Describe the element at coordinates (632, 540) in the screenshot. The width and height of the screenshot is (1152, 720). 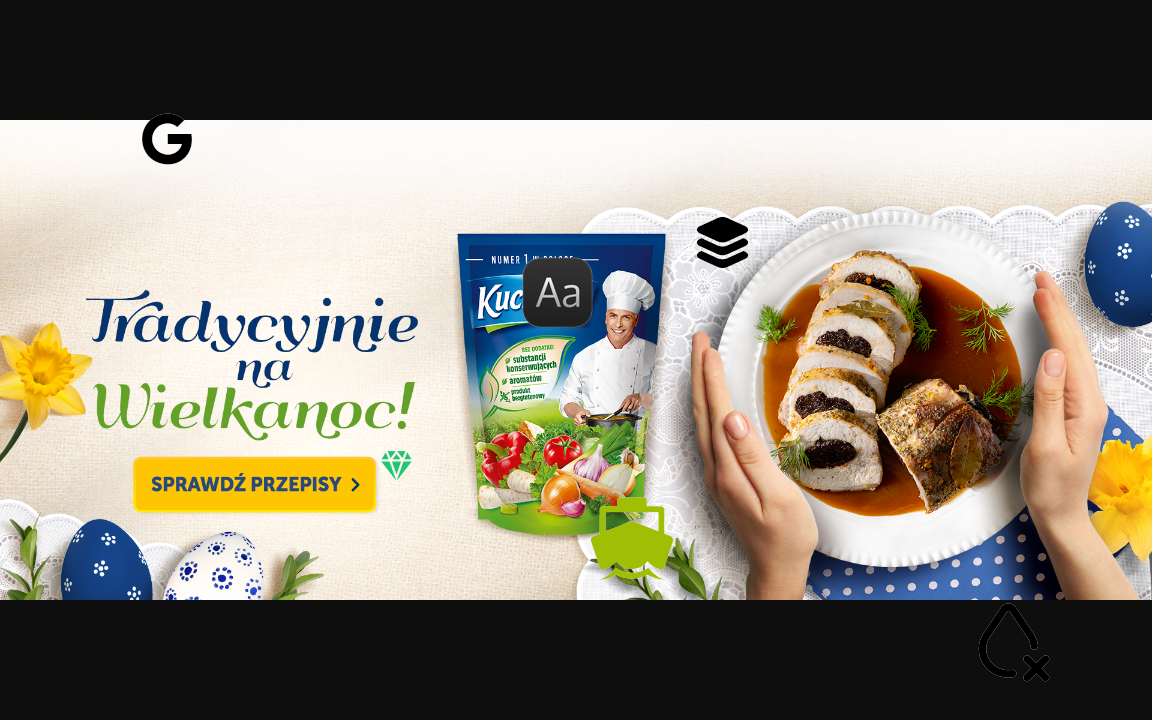
I see `access boat or ferry transportation options` at that location.